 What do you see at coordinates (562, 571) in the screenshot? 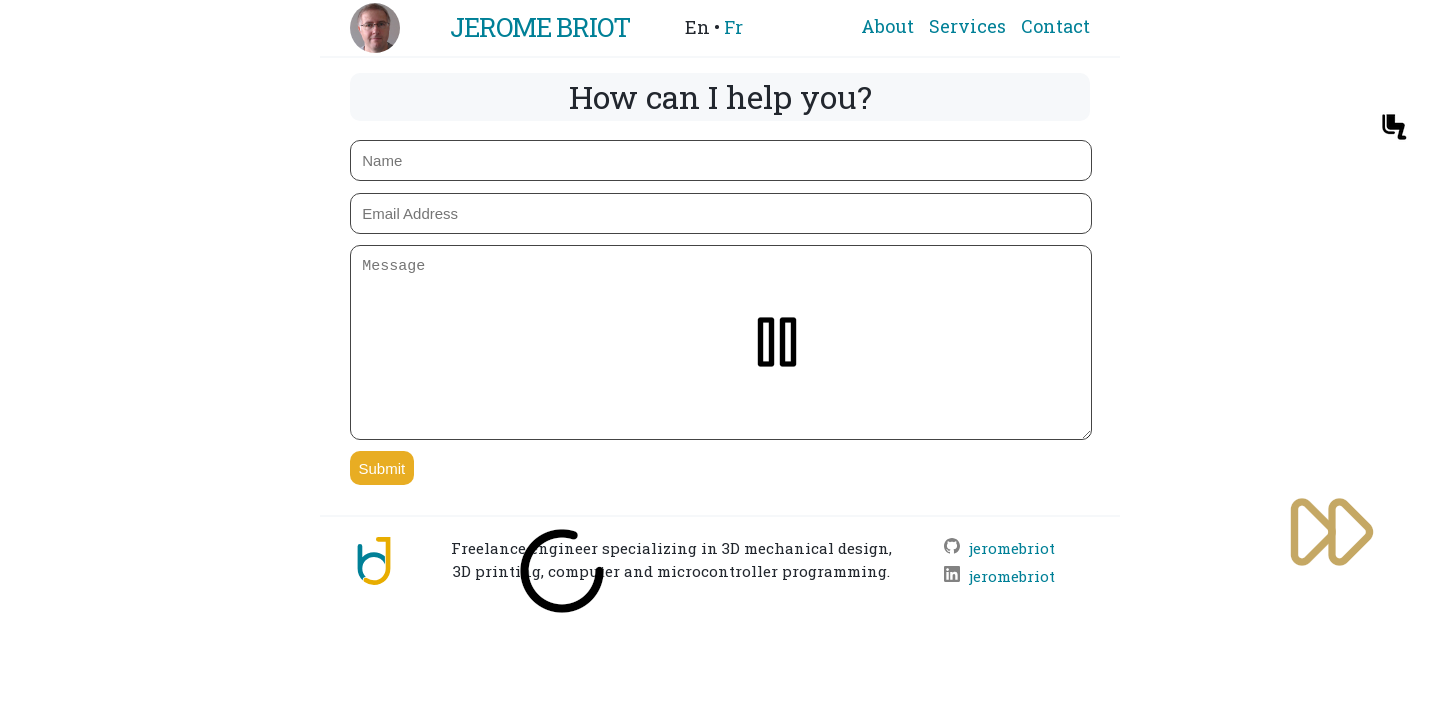
I see `loading content in progress` at bounding box center [562, 571].